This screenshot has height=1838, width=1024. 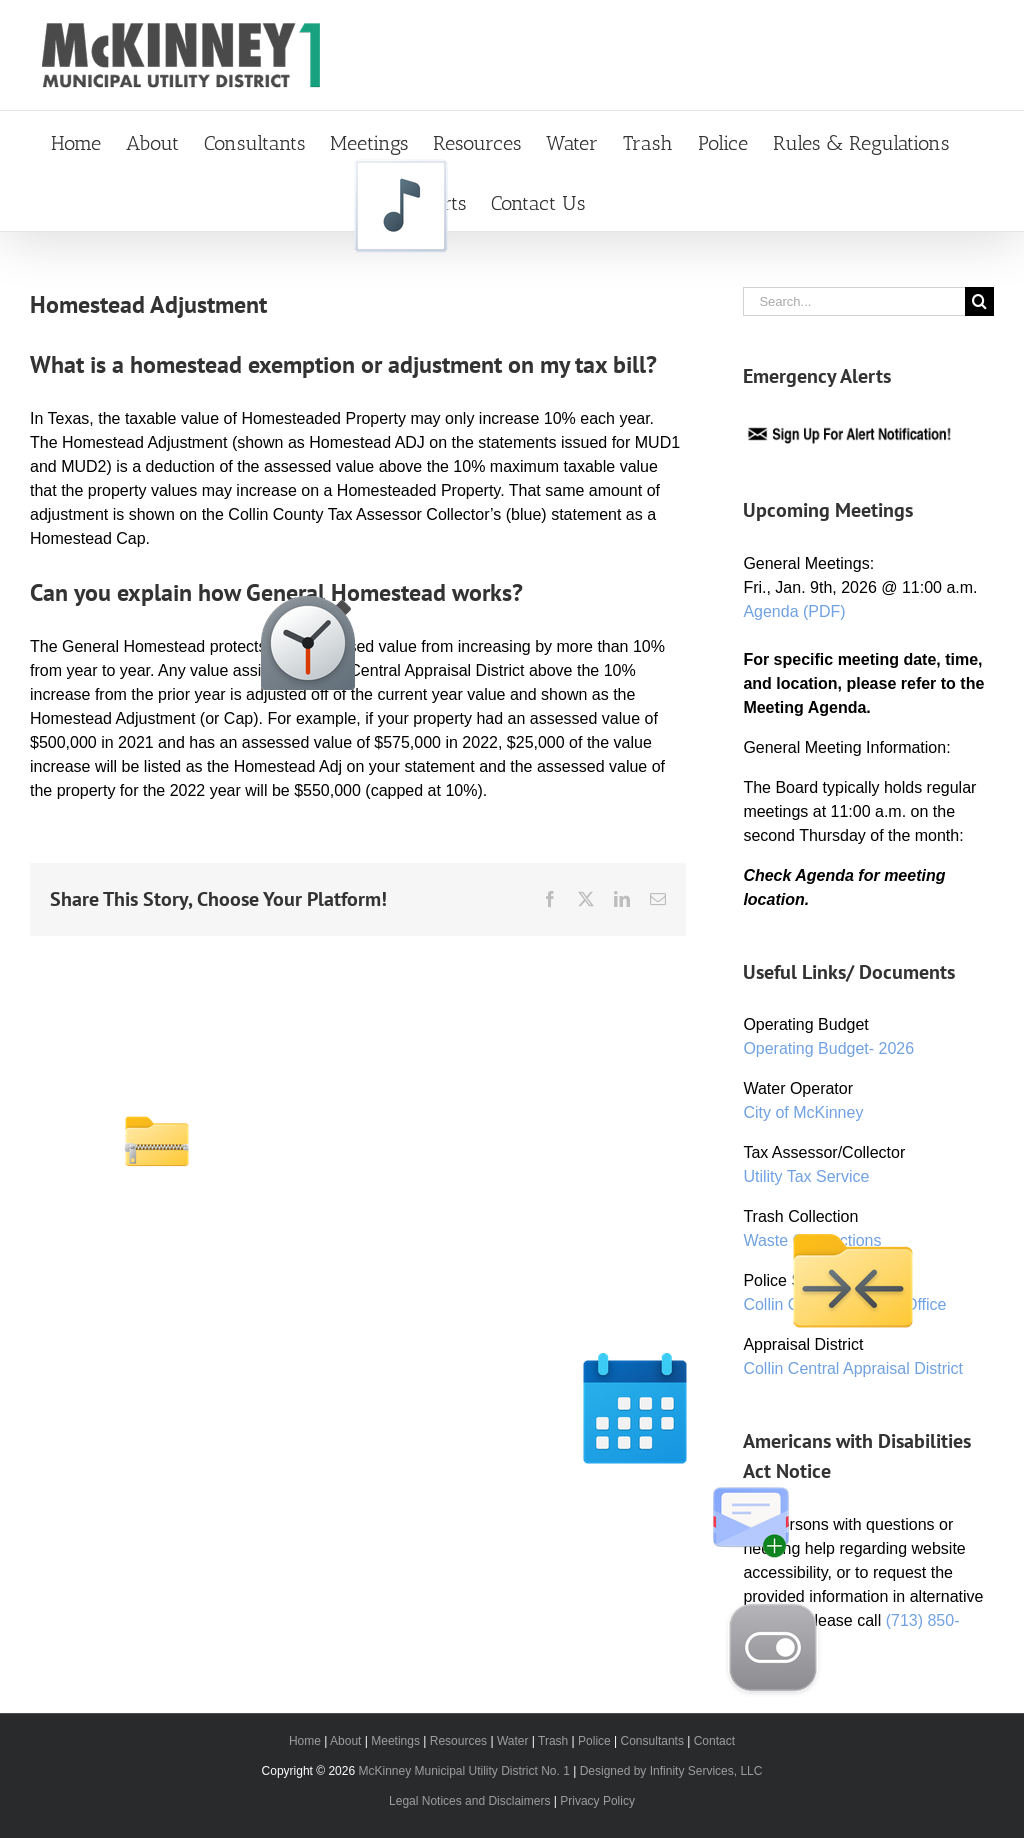 What do you see at coordinates (751, 1517) in the screenshot?
I see `compose a new email message` at bounding box center [751, 1517].